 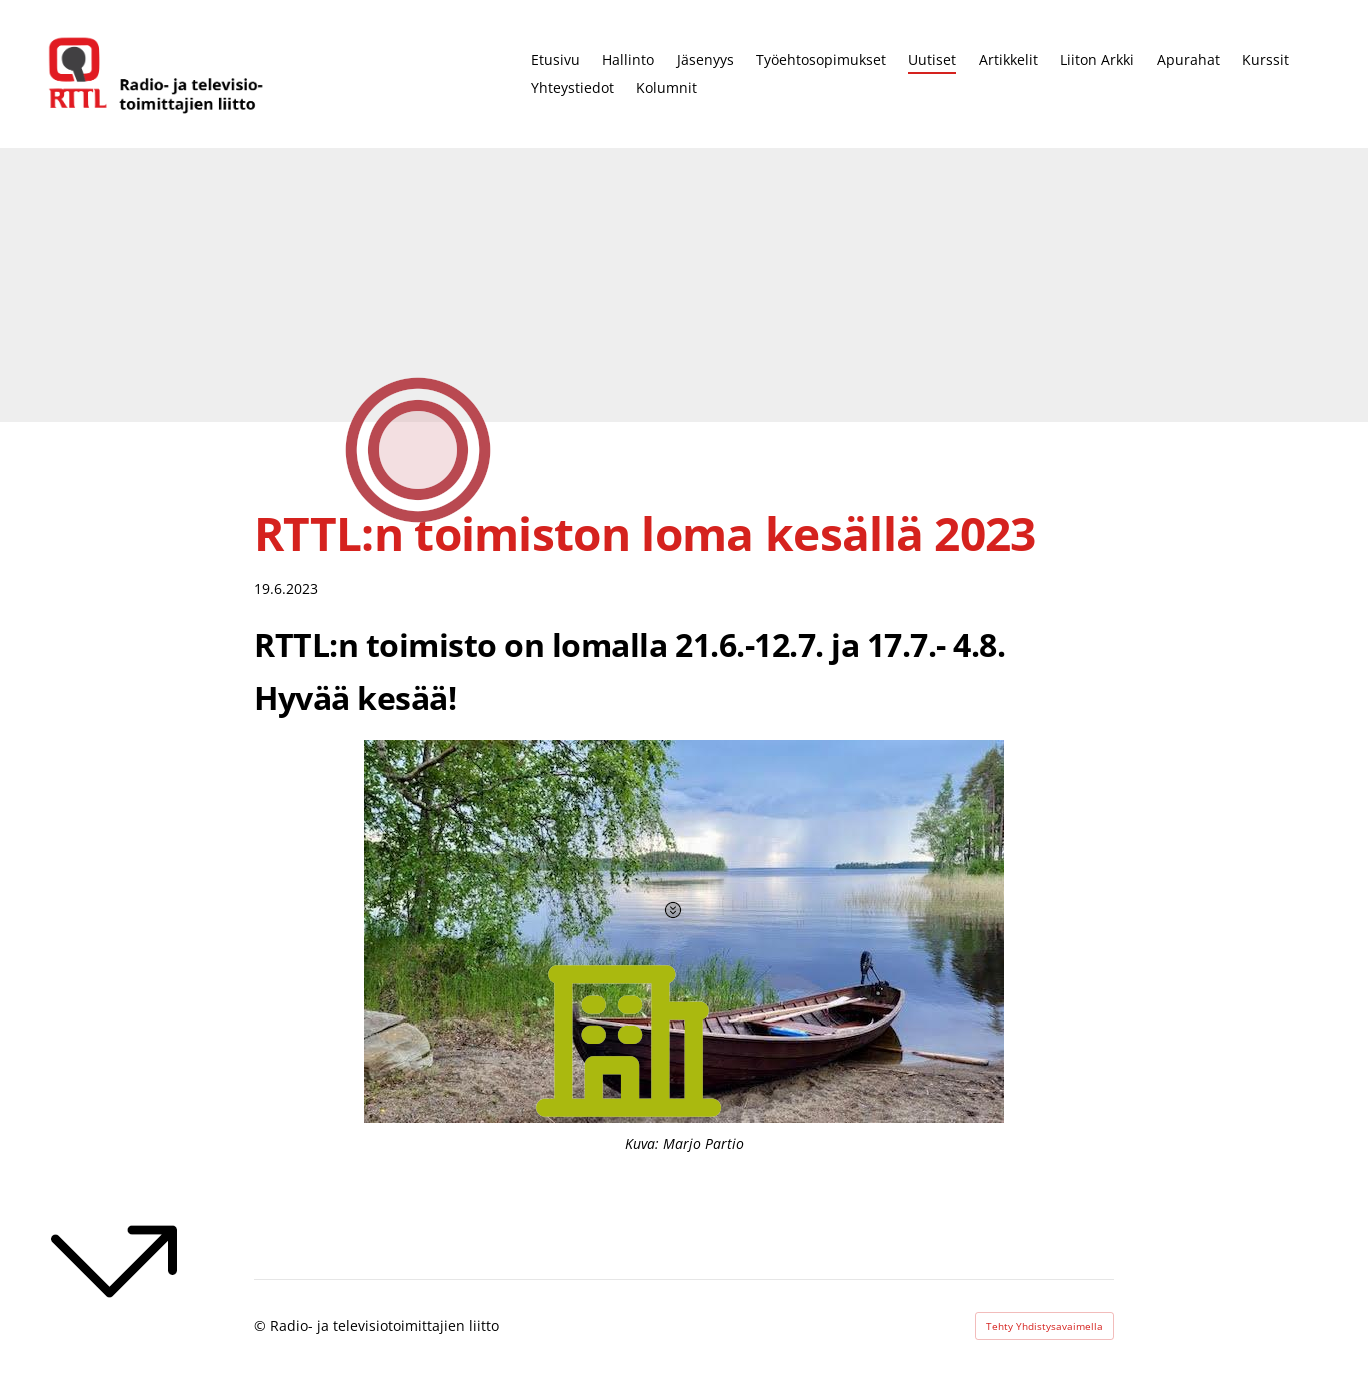 I want to click on view office or workplace location, so click(x=624, y=1041).